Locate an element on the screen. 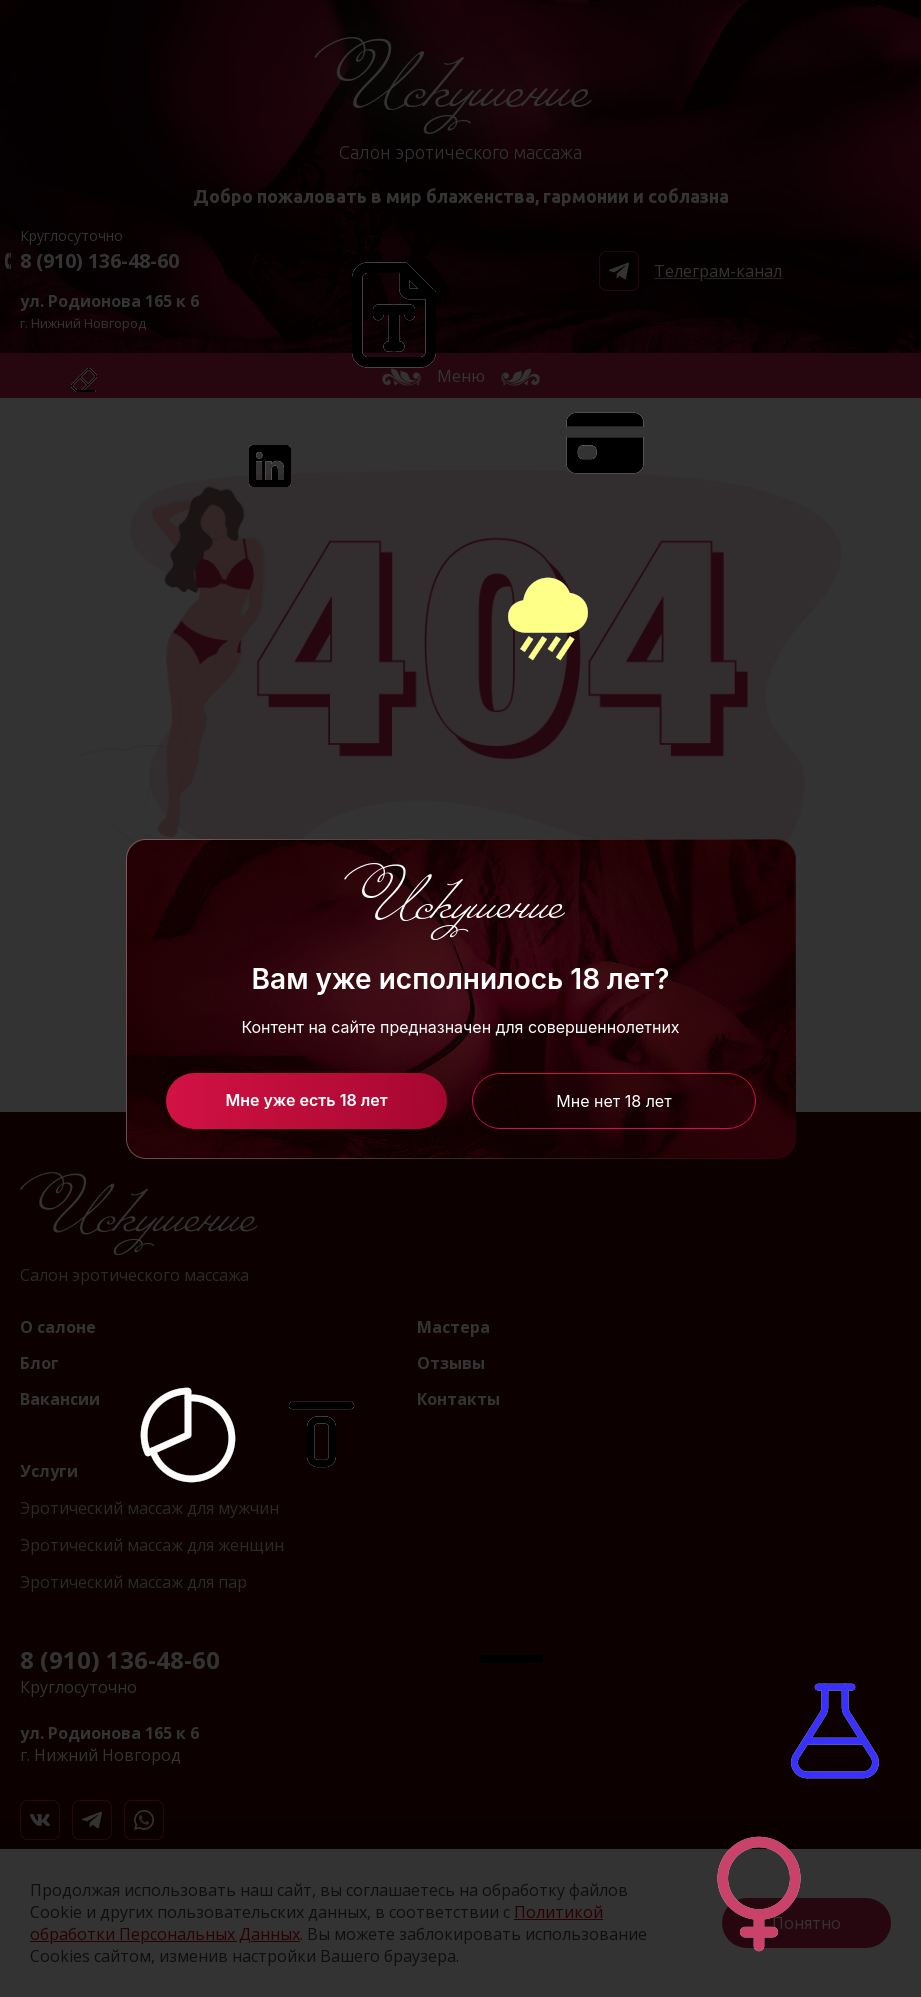 The image size is (921, 1997). access experimental or beta features is located at coordinates (835, 1731).